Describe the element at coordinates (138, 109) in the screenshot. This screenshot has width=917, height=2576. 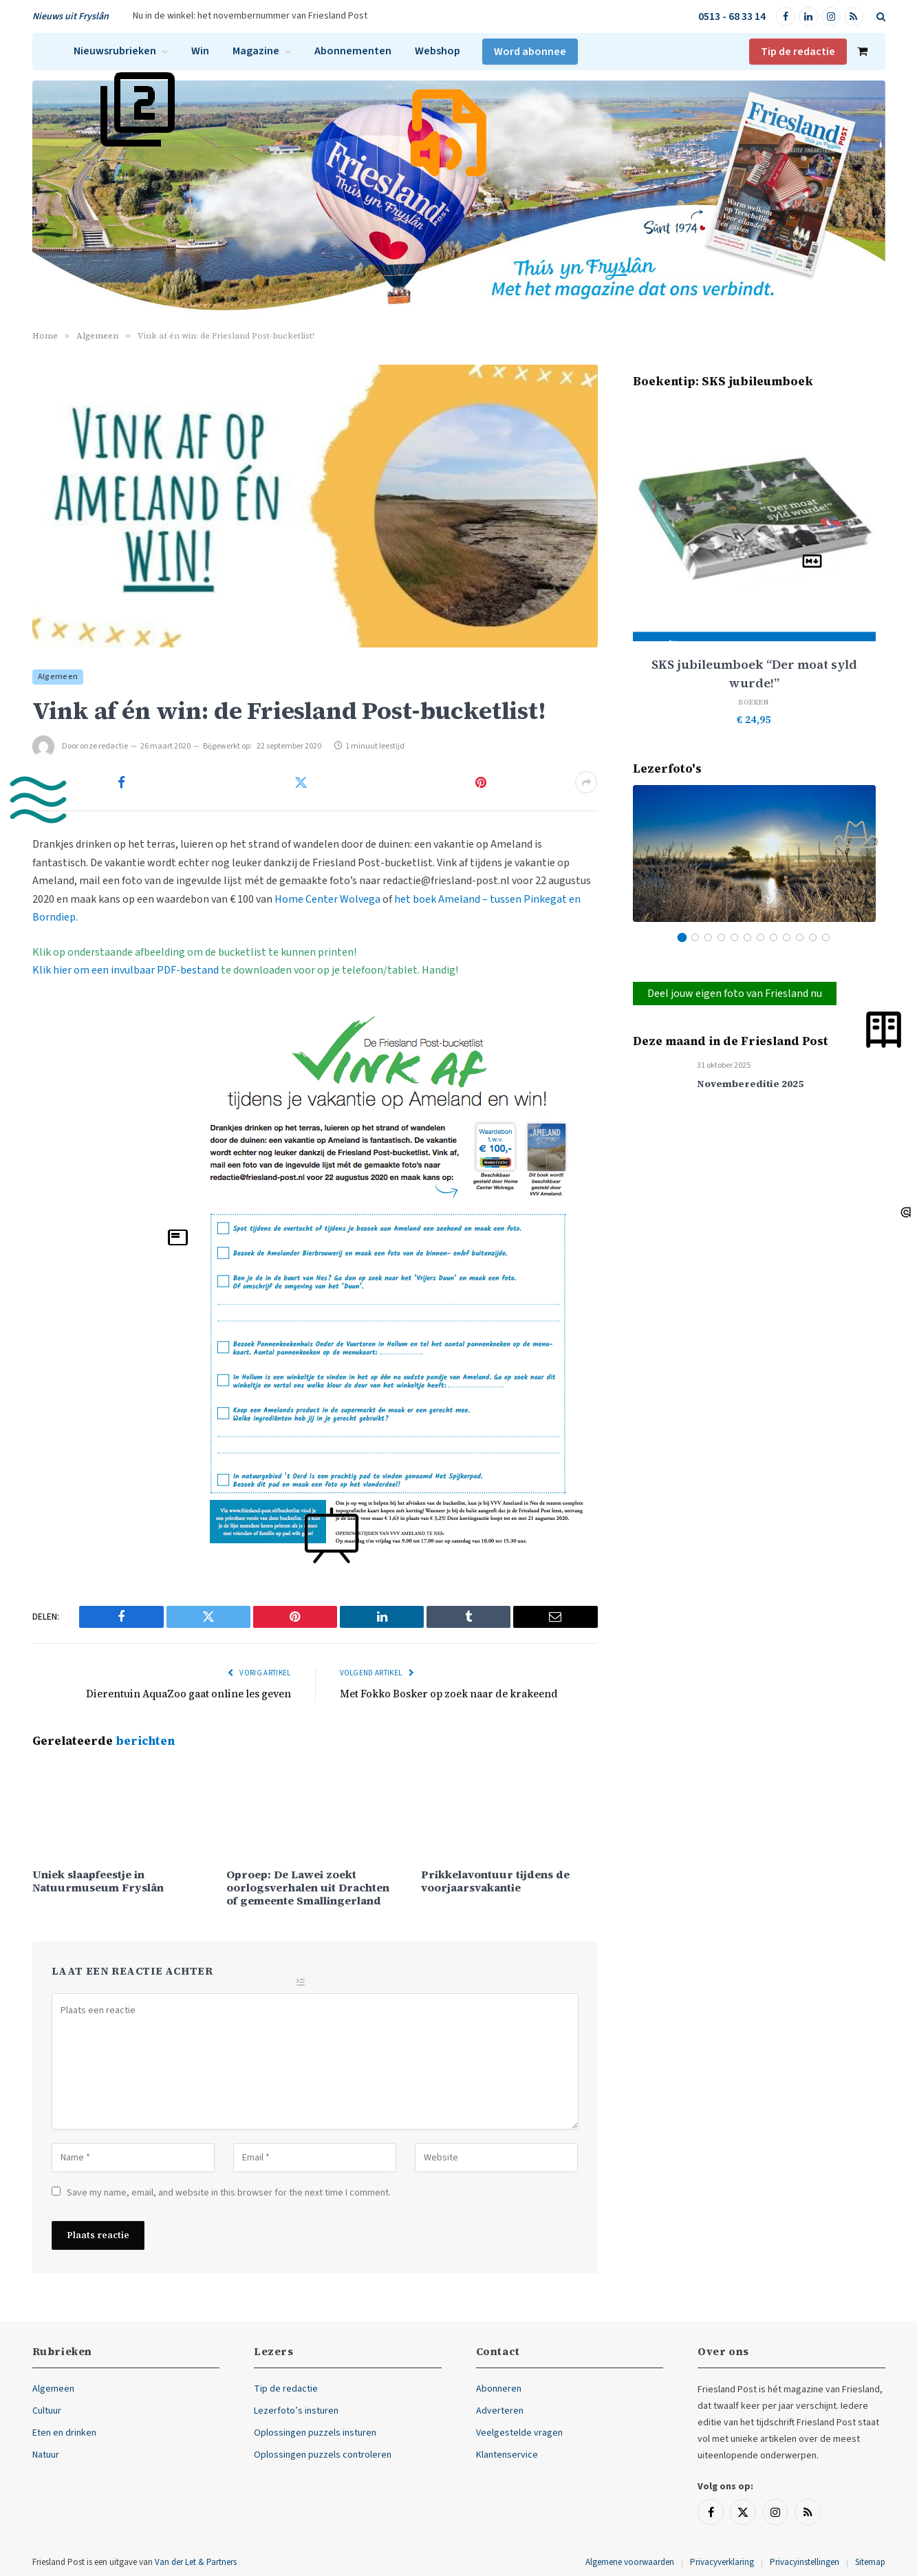
I see `indicates second item in a layered stack or sequence` at that location.